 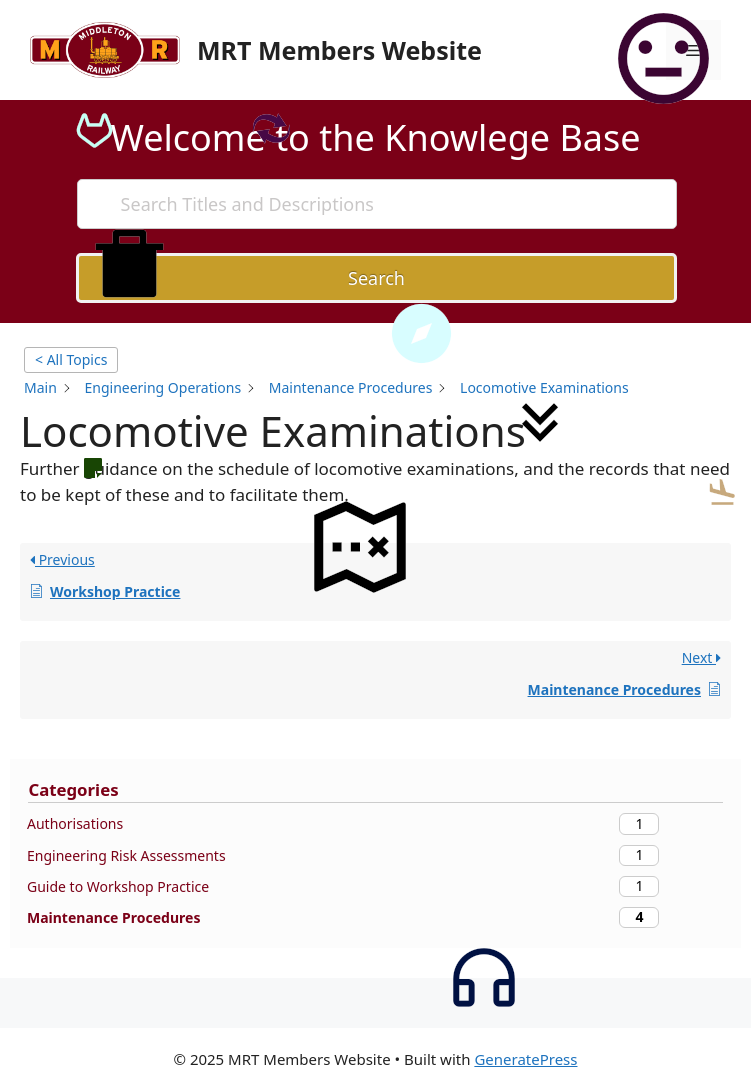 I want to click on delete selected item, so click(x=129, y=263).